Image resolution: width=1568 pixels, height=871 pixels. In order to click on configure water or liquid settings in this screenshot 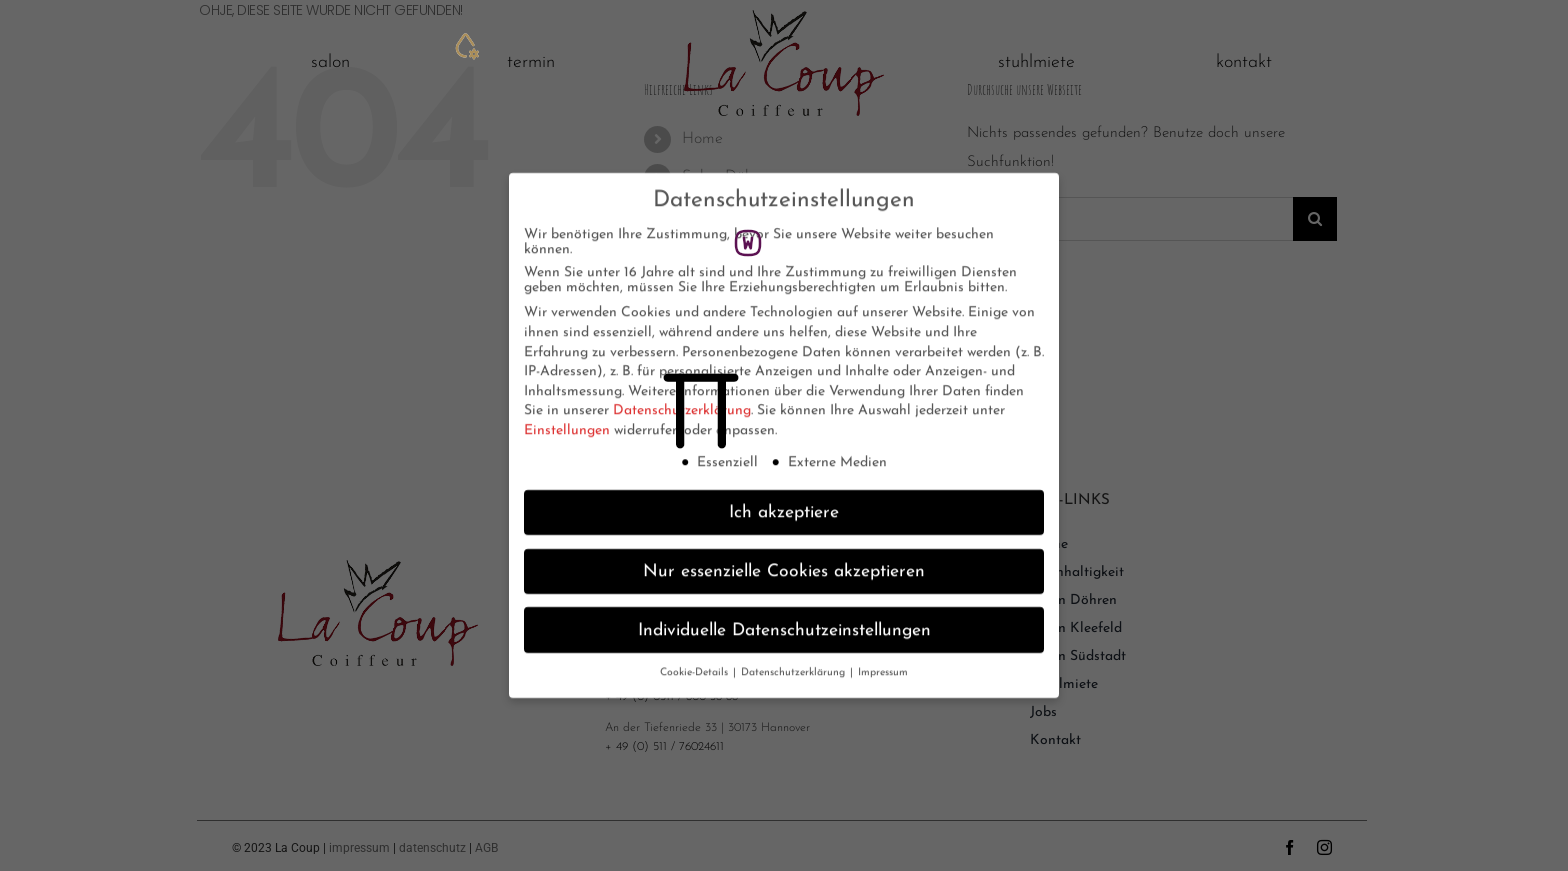, I will do `click(465, 45)`.